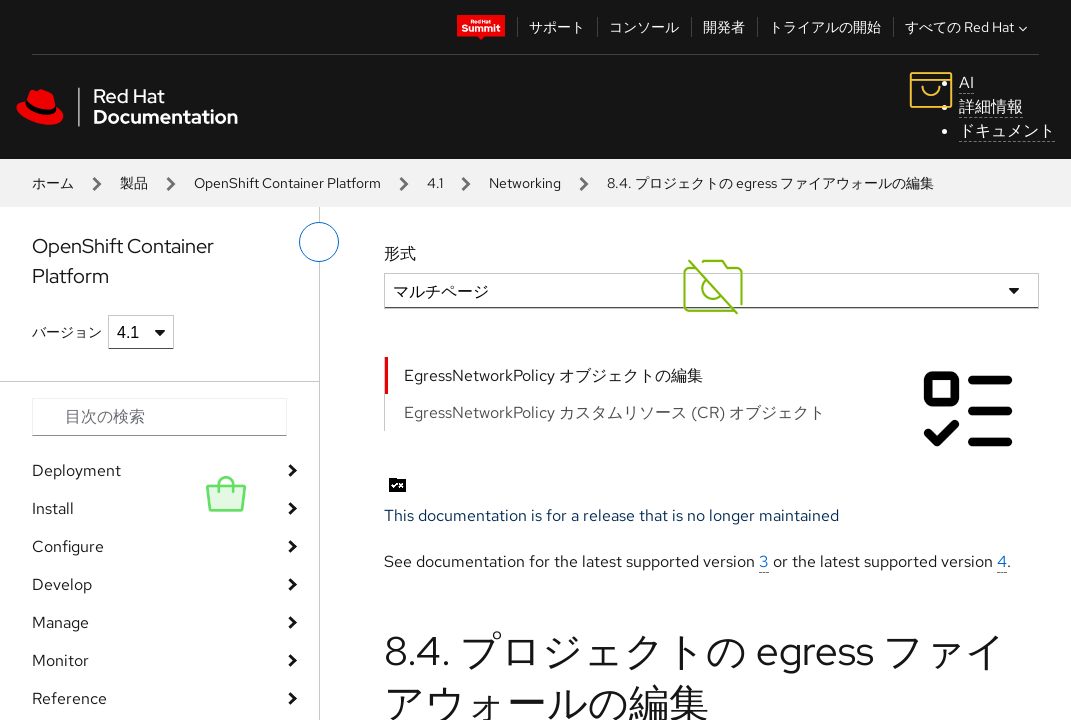 This screenshot has width=1071, height=720. I want to click on camera is disabled or unavailable, so click(713, 287).